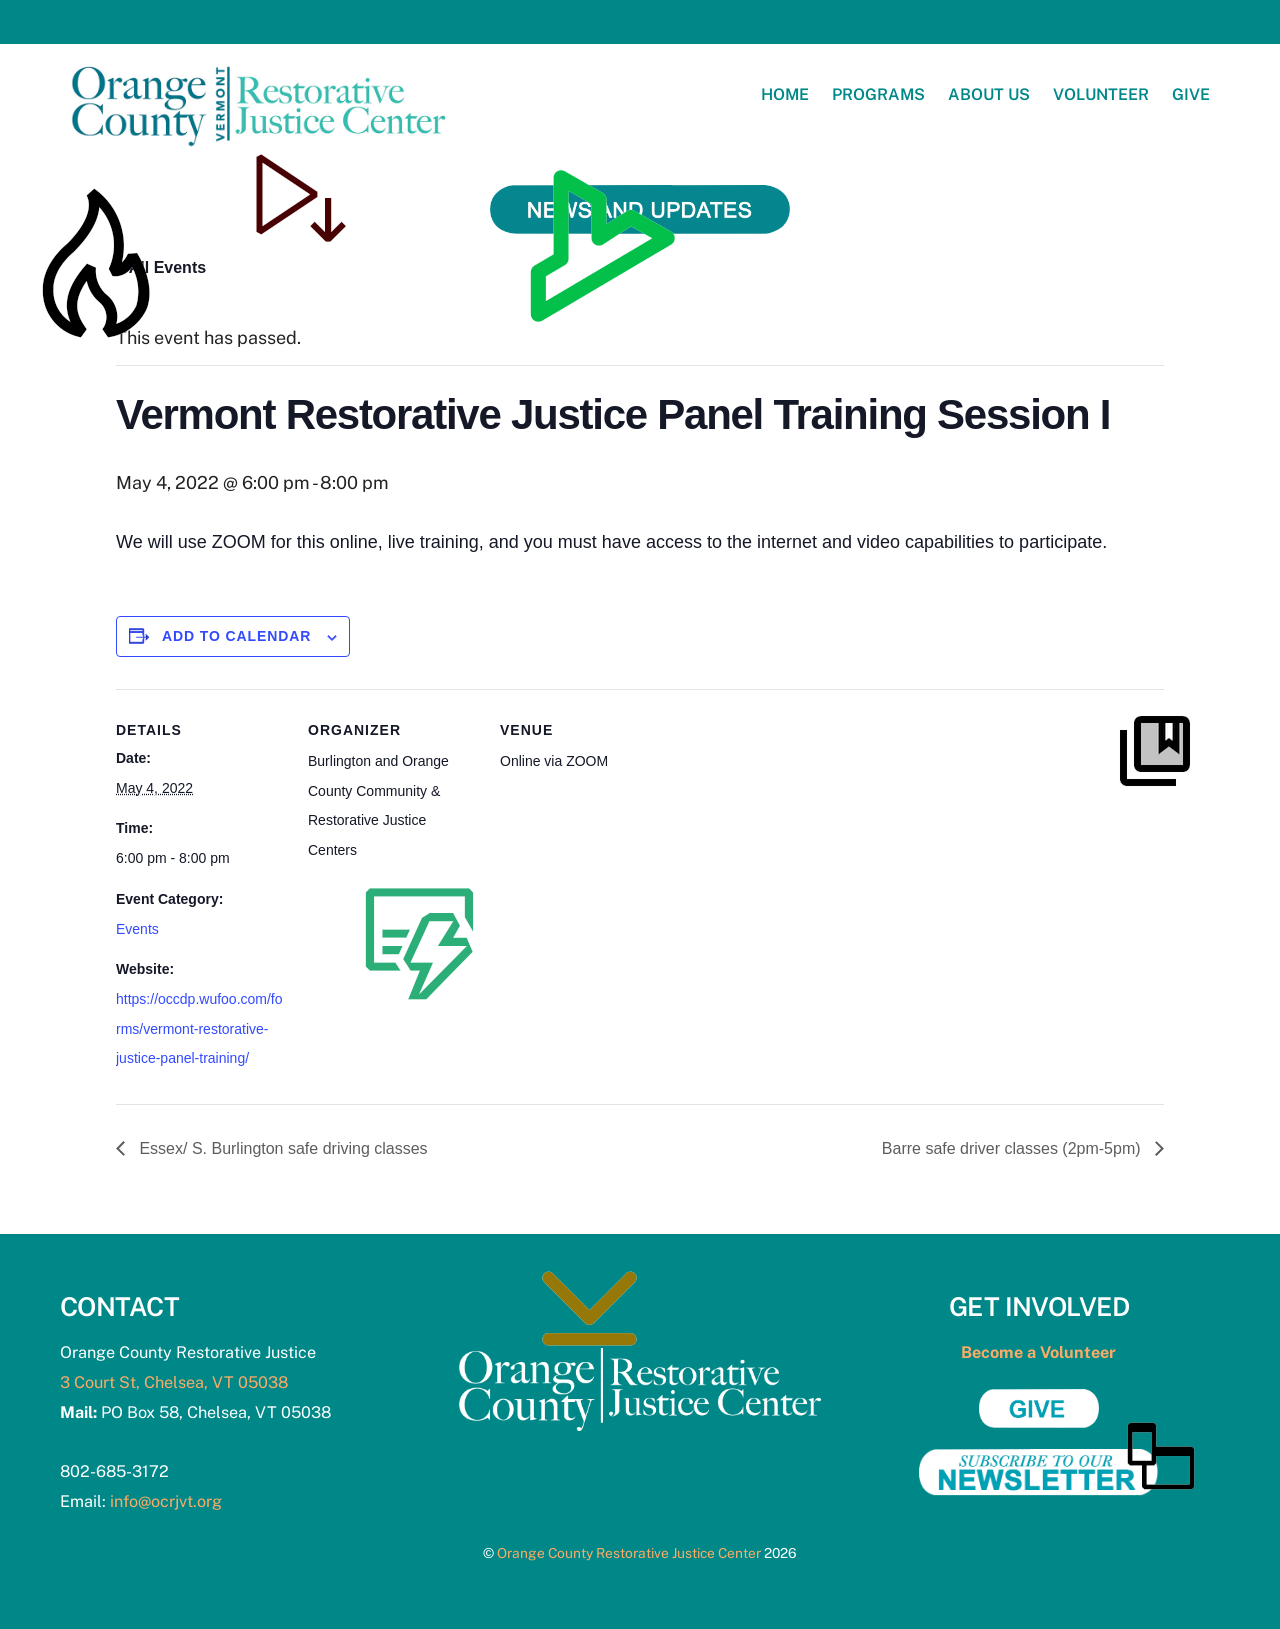 The image size is (1280, 1629). I want to click on indicates trending or popular content, so click(96, 263).